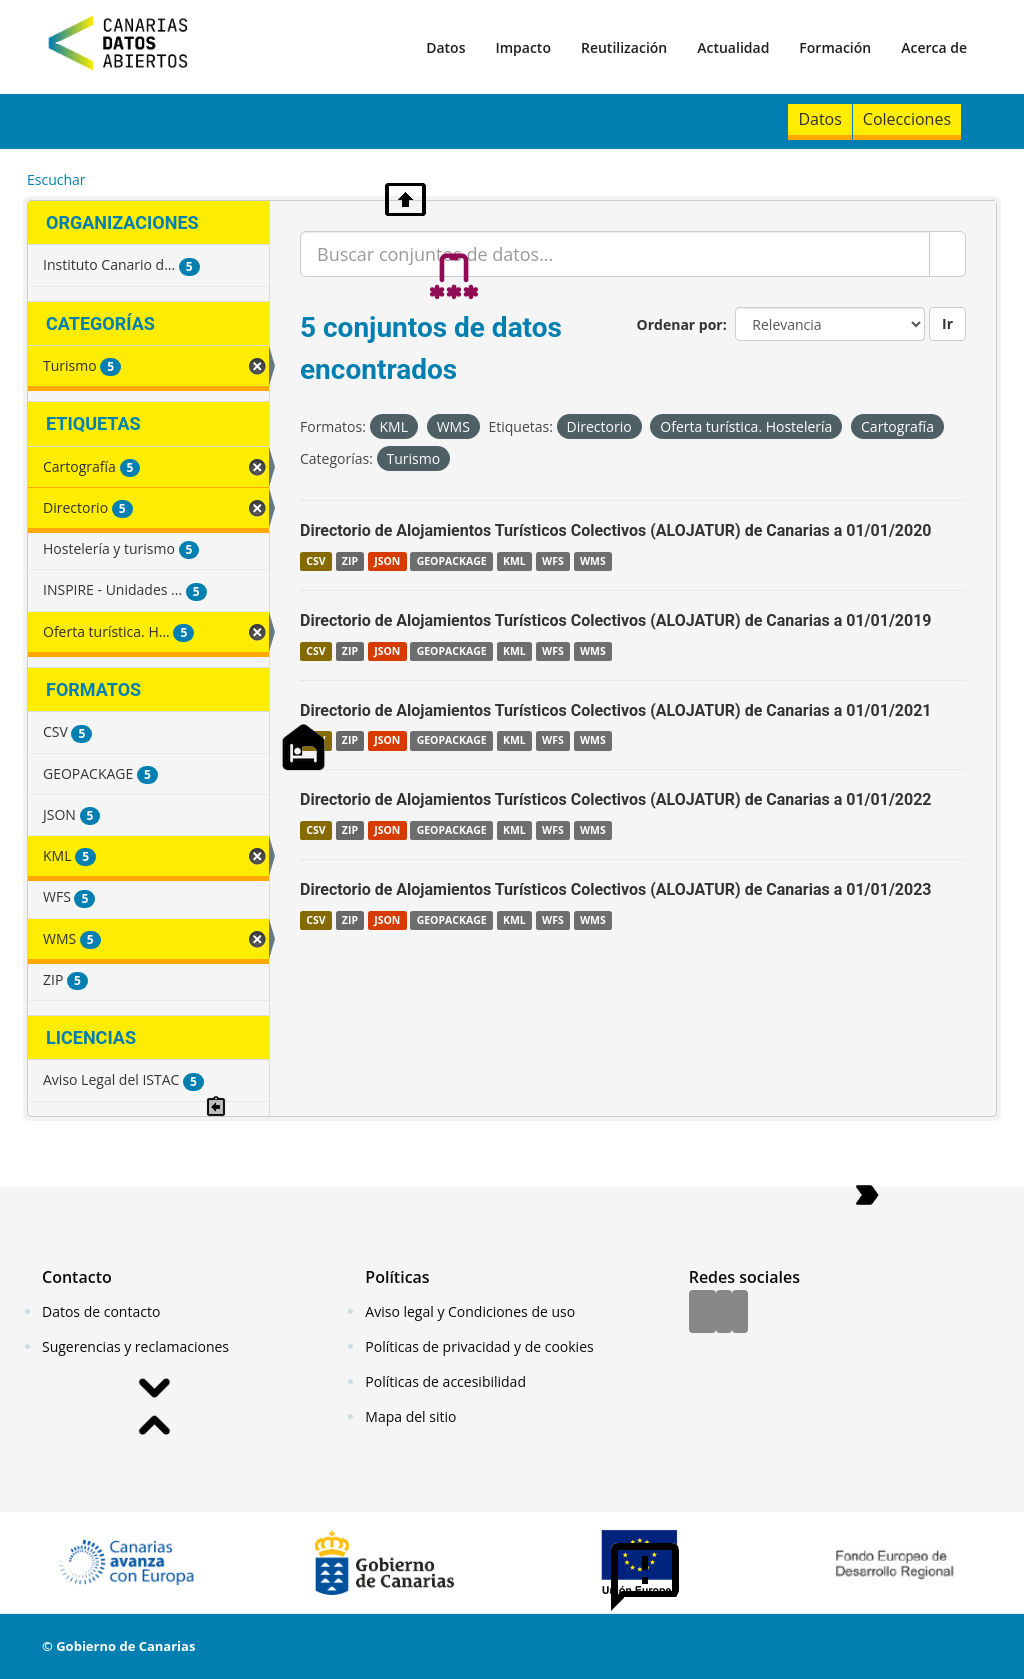 The height and width of the screenshot is (1679, 1024). I want to click on mark a message or item as important, so click(866, 1195).